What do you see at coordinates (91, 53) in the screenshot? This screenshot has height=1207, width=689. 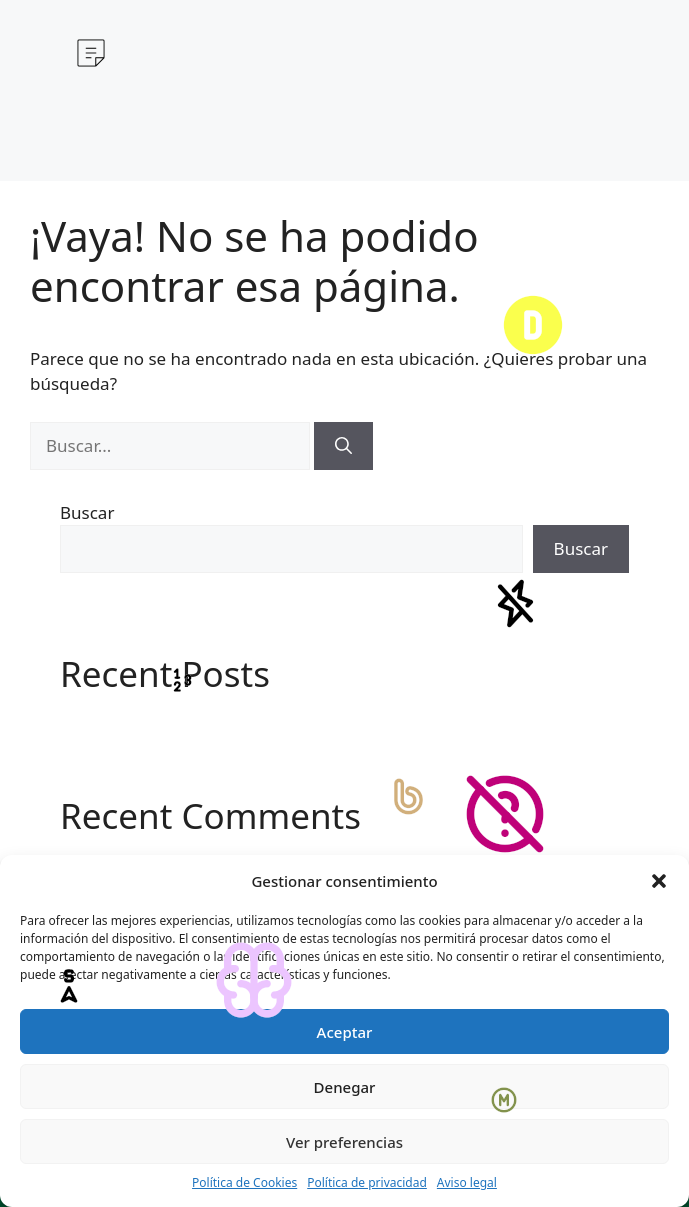 I see `create a new note` at bounding box center [91, 53].